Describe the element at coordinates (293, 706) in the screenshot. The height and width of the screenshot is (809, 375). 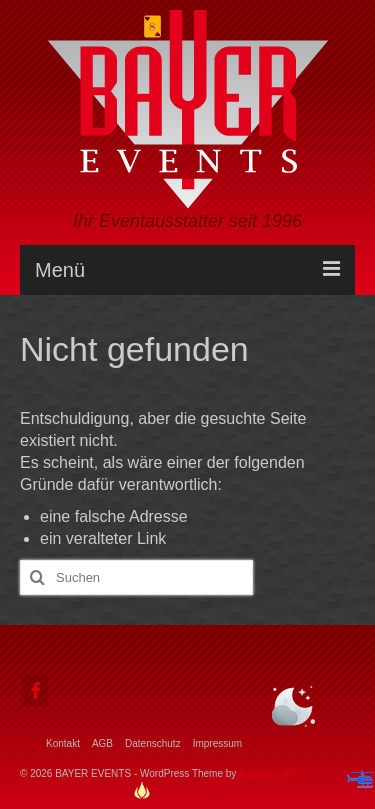
I see `indicates partly cloudy conditions at night` at that location.